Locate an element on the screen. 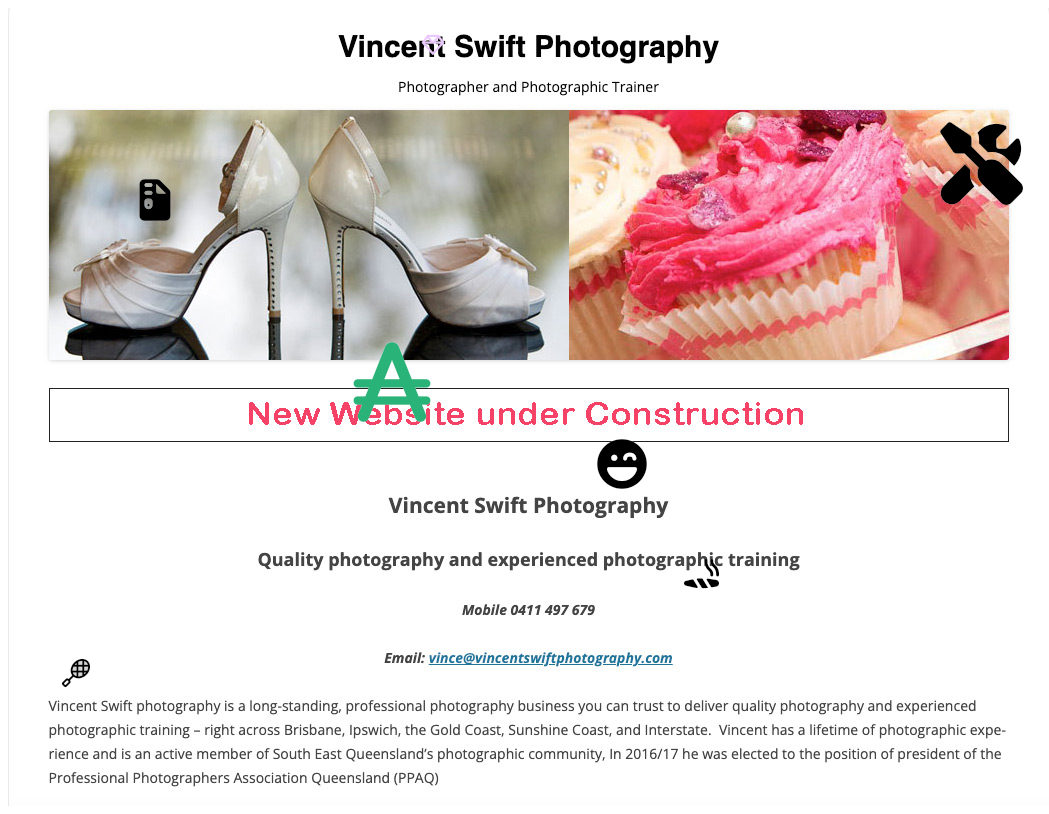 This screenshot has height=814, width=1049. access tennis or racquet sports features is located at coordinates (75, 673).